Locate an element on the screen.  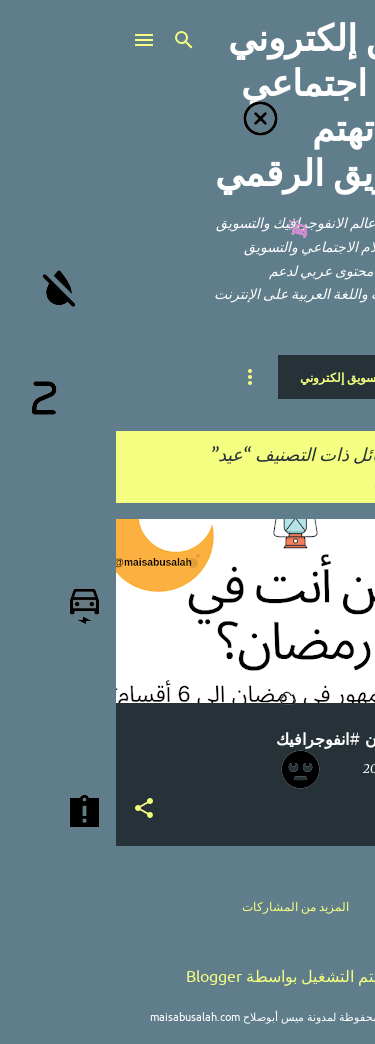
report a car accident or collision is located at coordinates (297, 228).